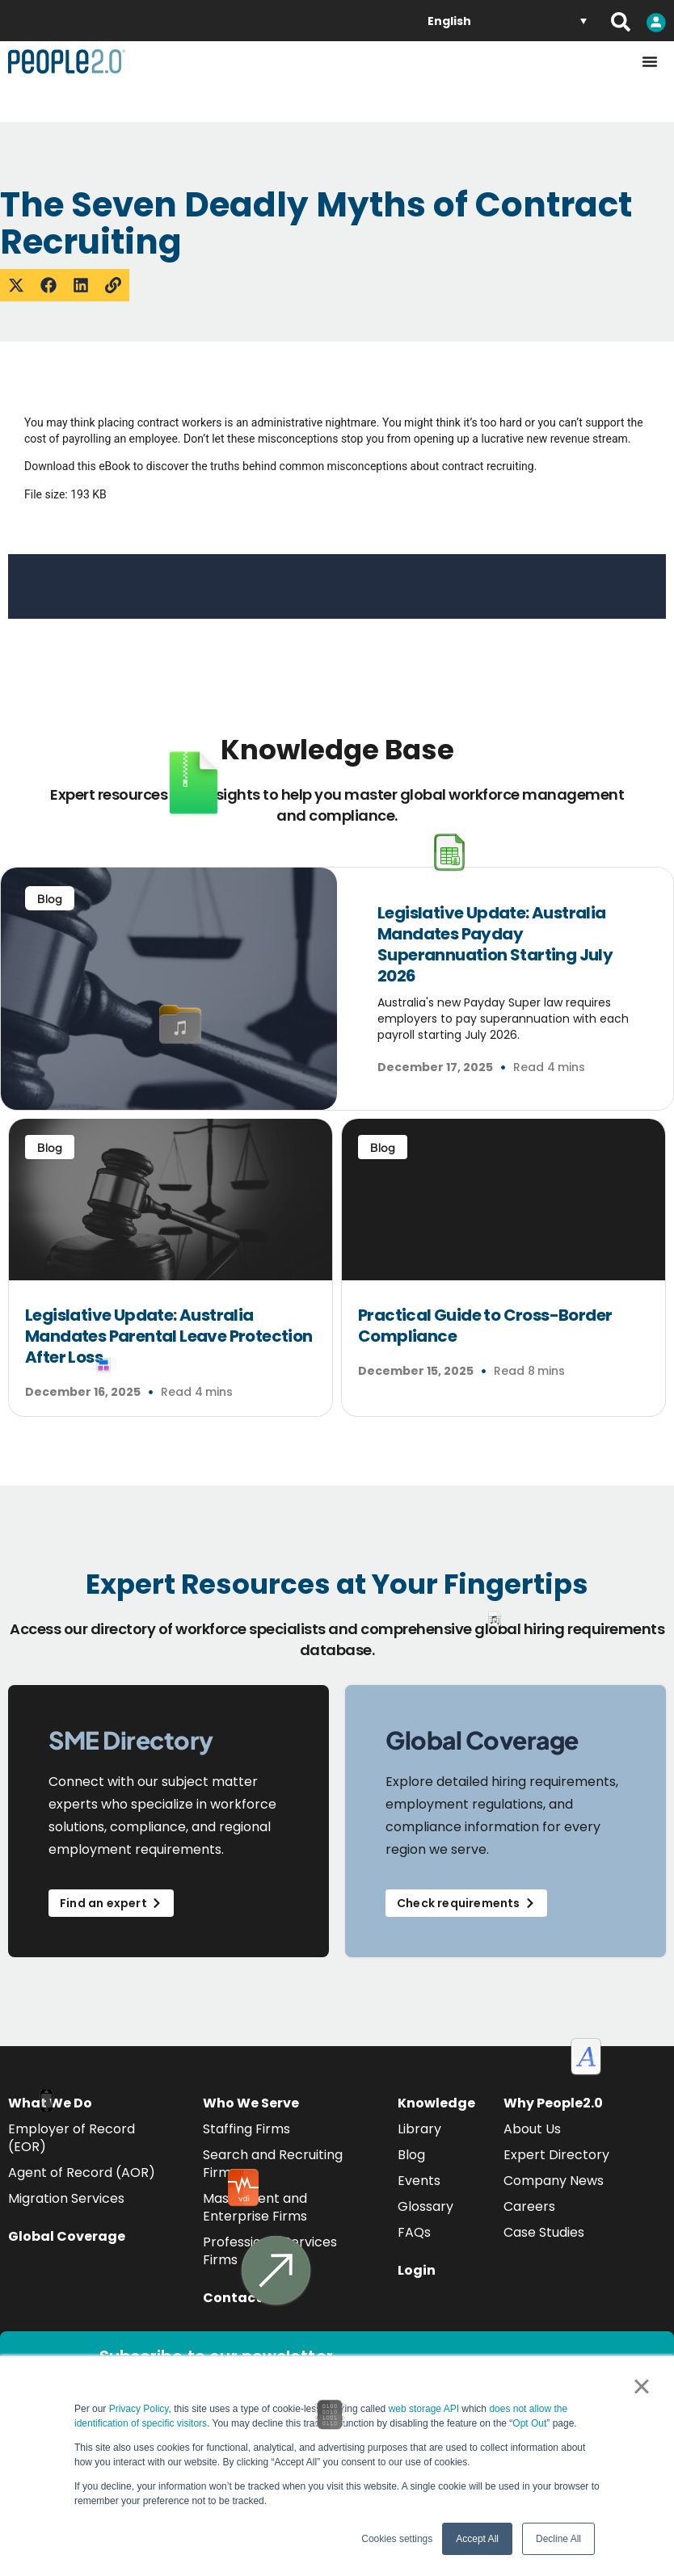  I want to click on firmware file or binary data, so click(330, 2414).